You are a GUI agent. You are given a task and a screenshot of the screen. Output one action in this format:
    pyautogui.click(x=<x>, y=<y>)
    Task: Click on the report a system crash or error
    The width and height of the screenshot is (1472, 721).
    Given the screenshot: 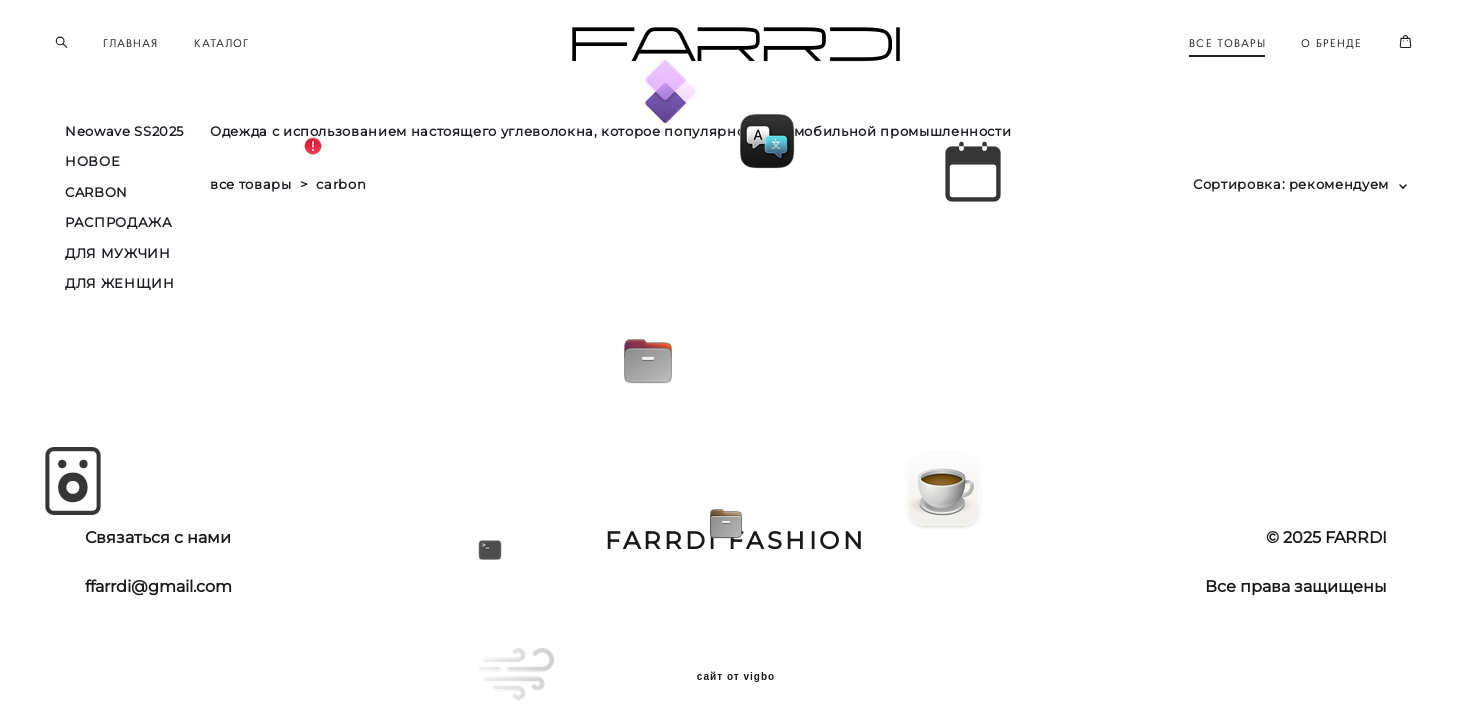 What is the action you would take?
    pyautogui.click(x=313, y=146)
    